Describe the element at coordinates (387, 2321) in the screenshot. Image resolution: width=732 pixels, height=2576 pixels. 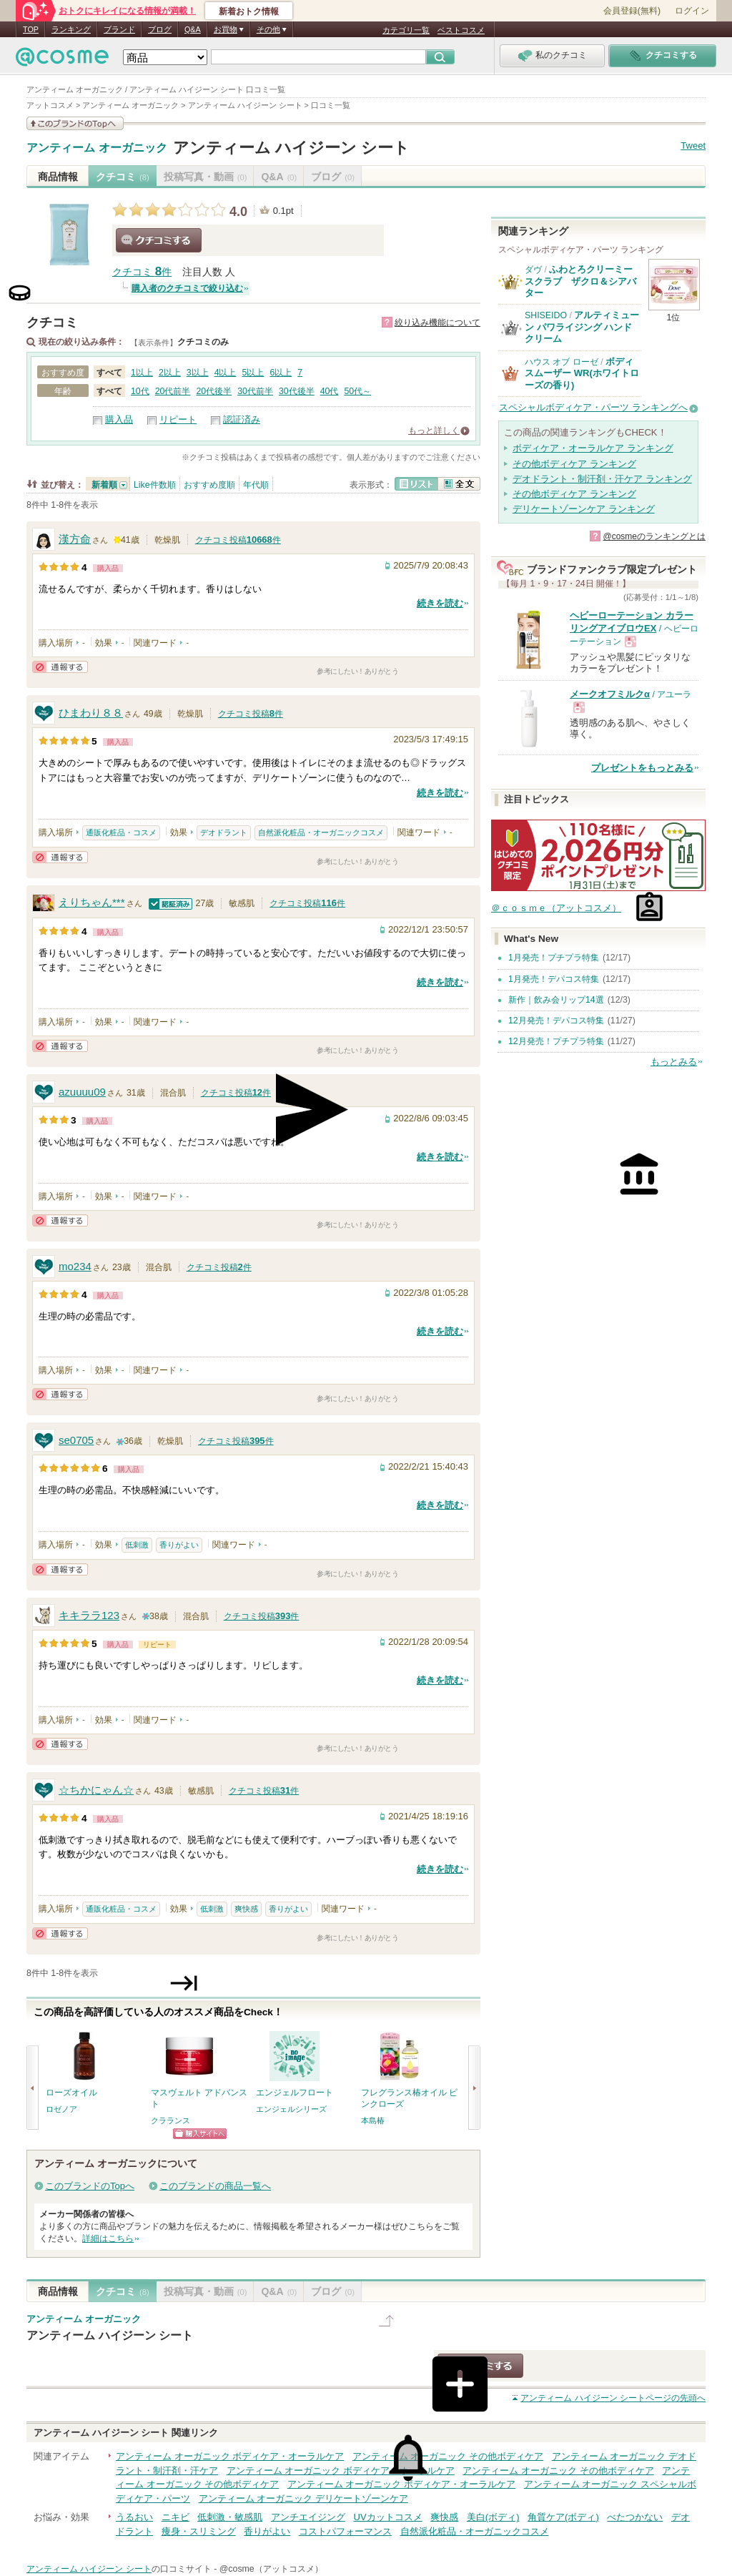
I see `move item up or forward in sequence` at that location.